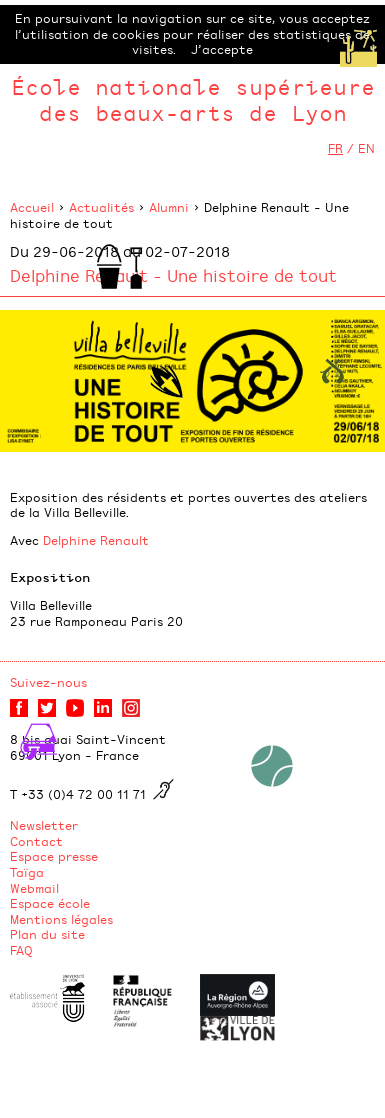  I want to click on access beach or vacation-themed content, so click(119, 266).